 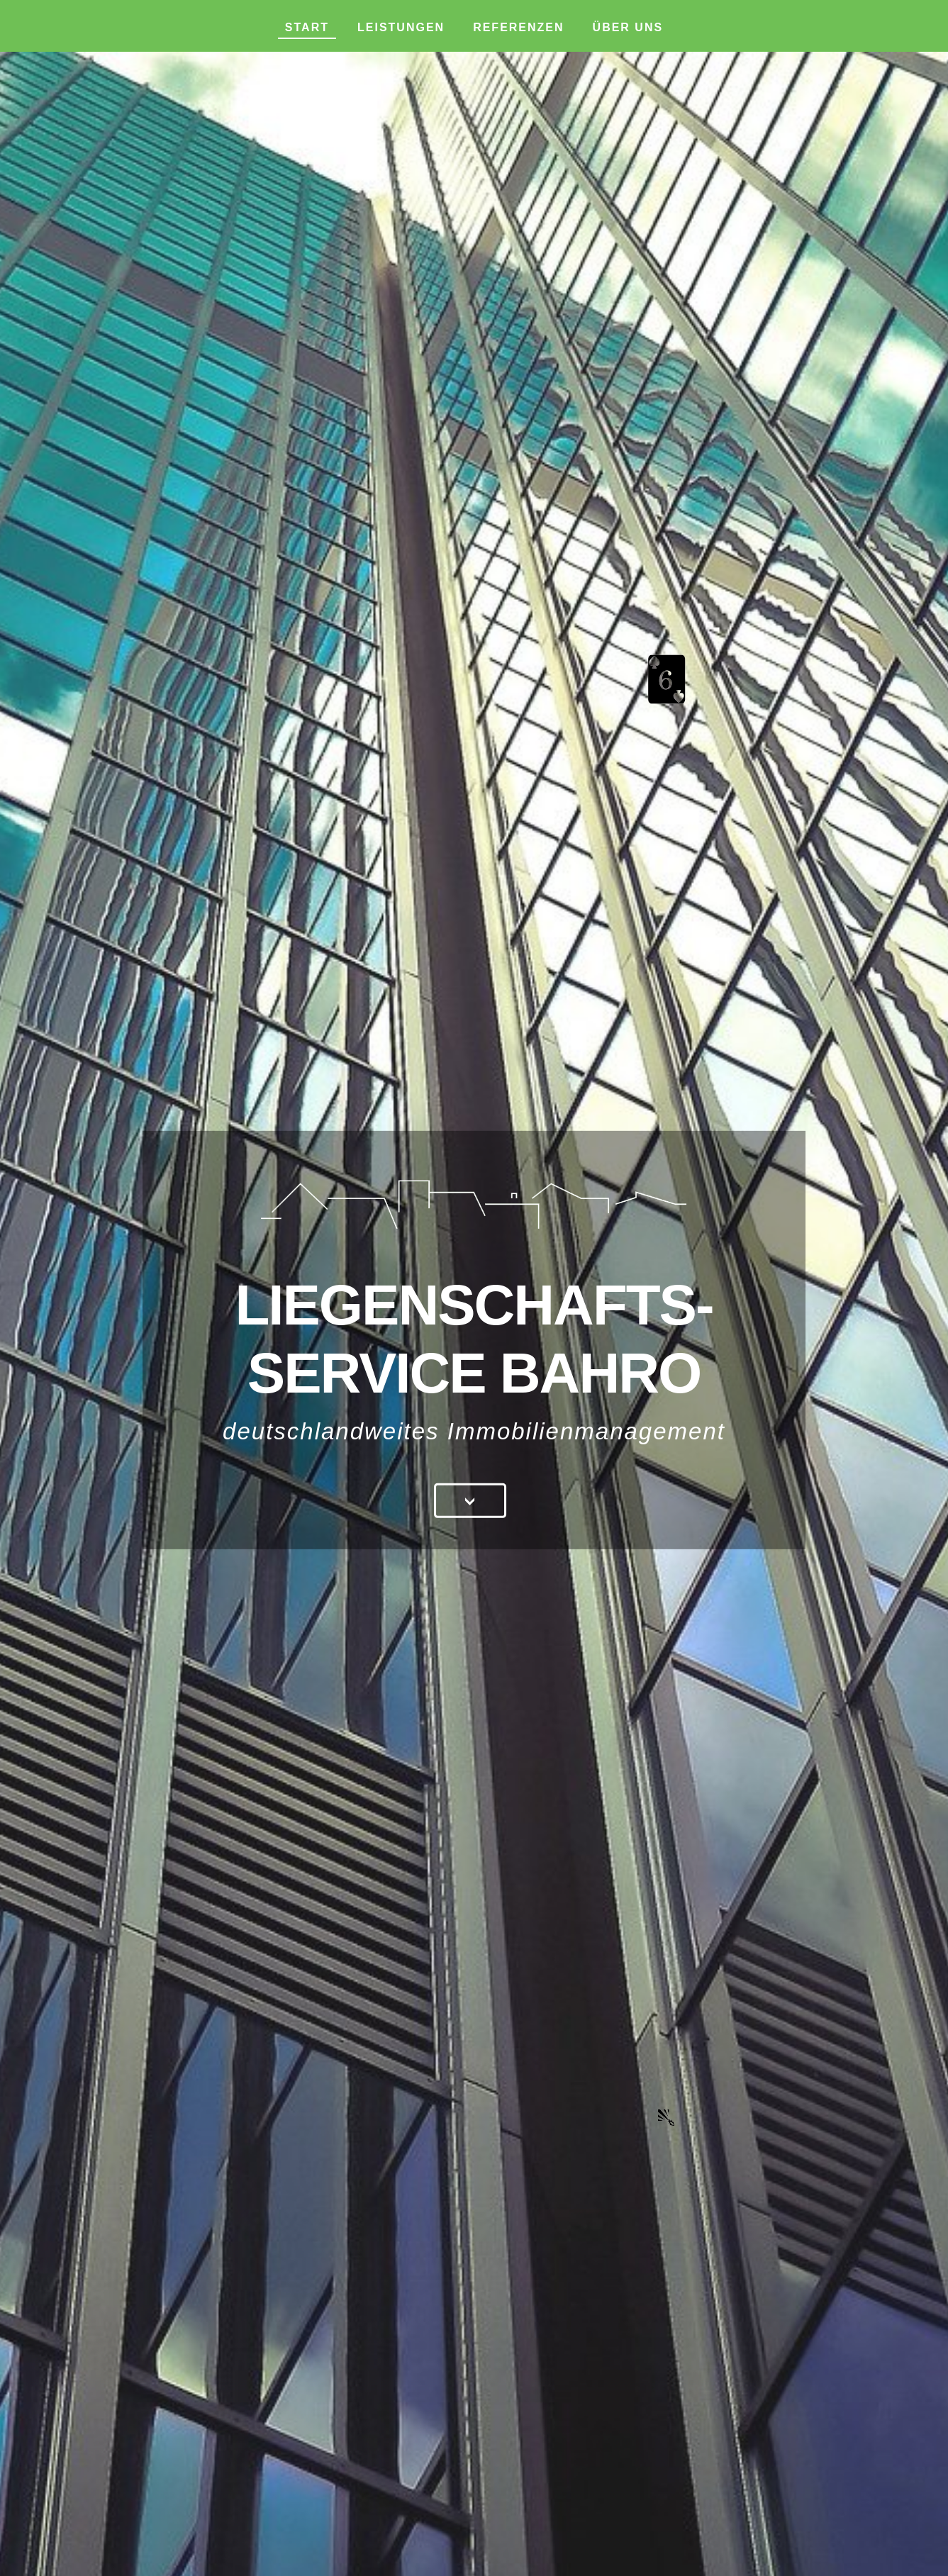 I want to click on incoming attack or threat warning, so click(x=666, y=2117).